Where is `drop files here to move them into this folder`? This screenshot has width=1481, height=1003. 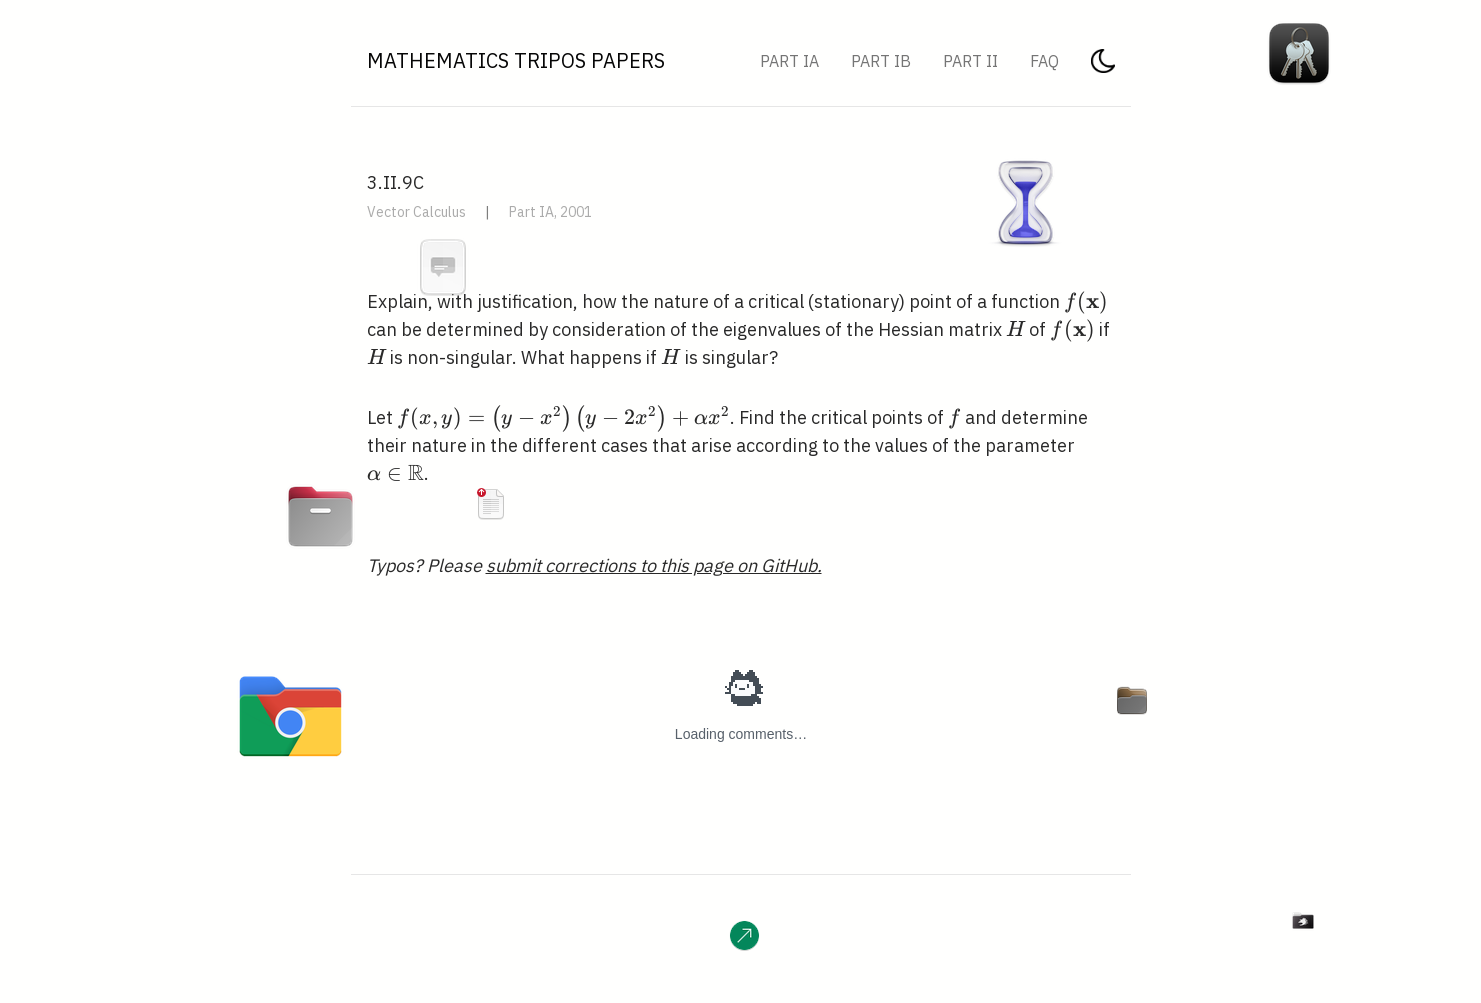 drop files here to move them into this folder is located at coordinates (1132, 700).